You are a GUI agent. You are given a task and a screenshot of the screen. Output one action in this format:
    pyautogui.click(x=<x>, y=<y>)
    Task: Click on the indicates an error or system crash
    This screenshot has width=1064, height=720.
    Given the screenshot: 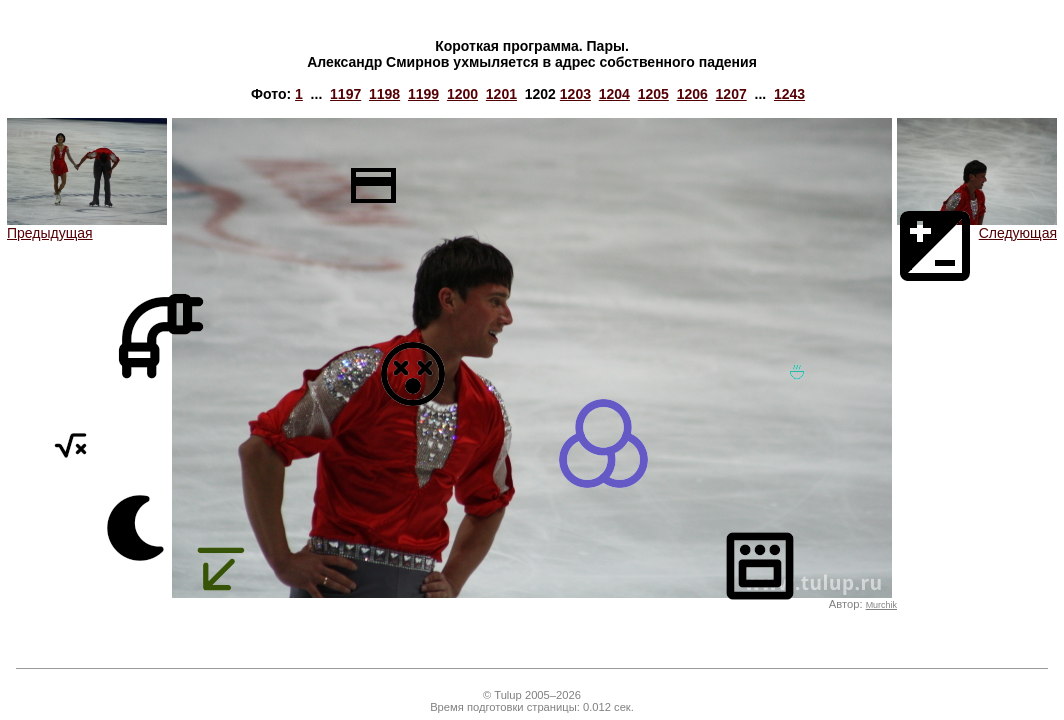 What is the action you would take?
    pyautogui.click(x=413, y=374)
    